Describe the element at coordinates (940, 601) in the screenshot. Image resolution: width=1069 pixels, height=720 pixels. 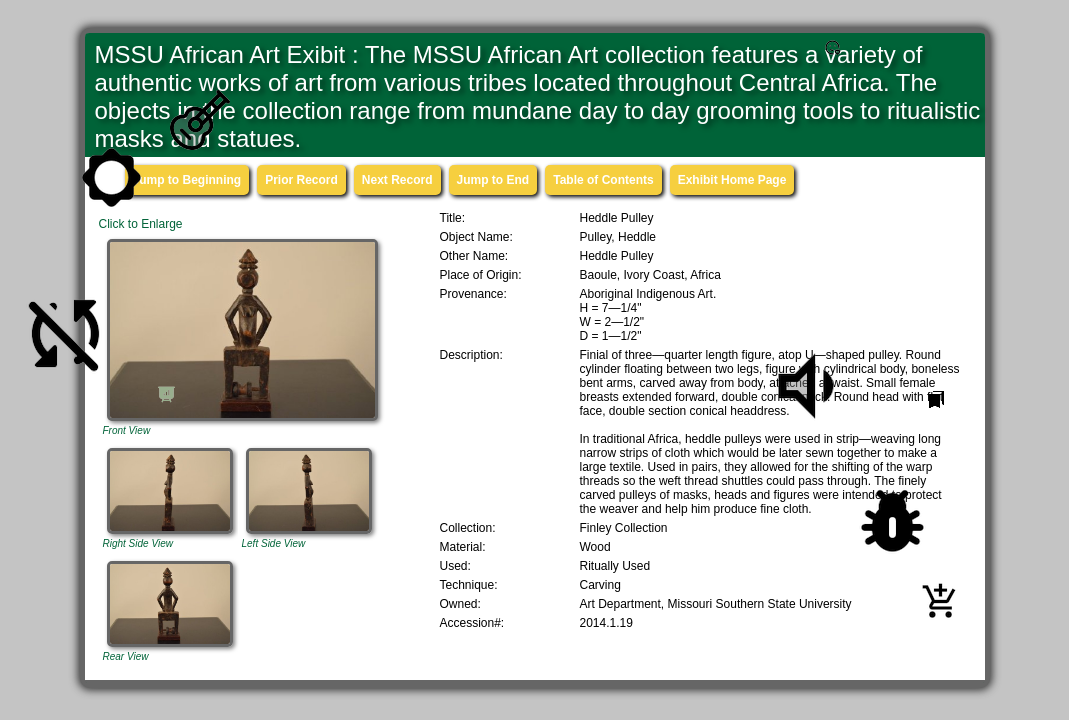
I see `add item to shopping cart` at that location.